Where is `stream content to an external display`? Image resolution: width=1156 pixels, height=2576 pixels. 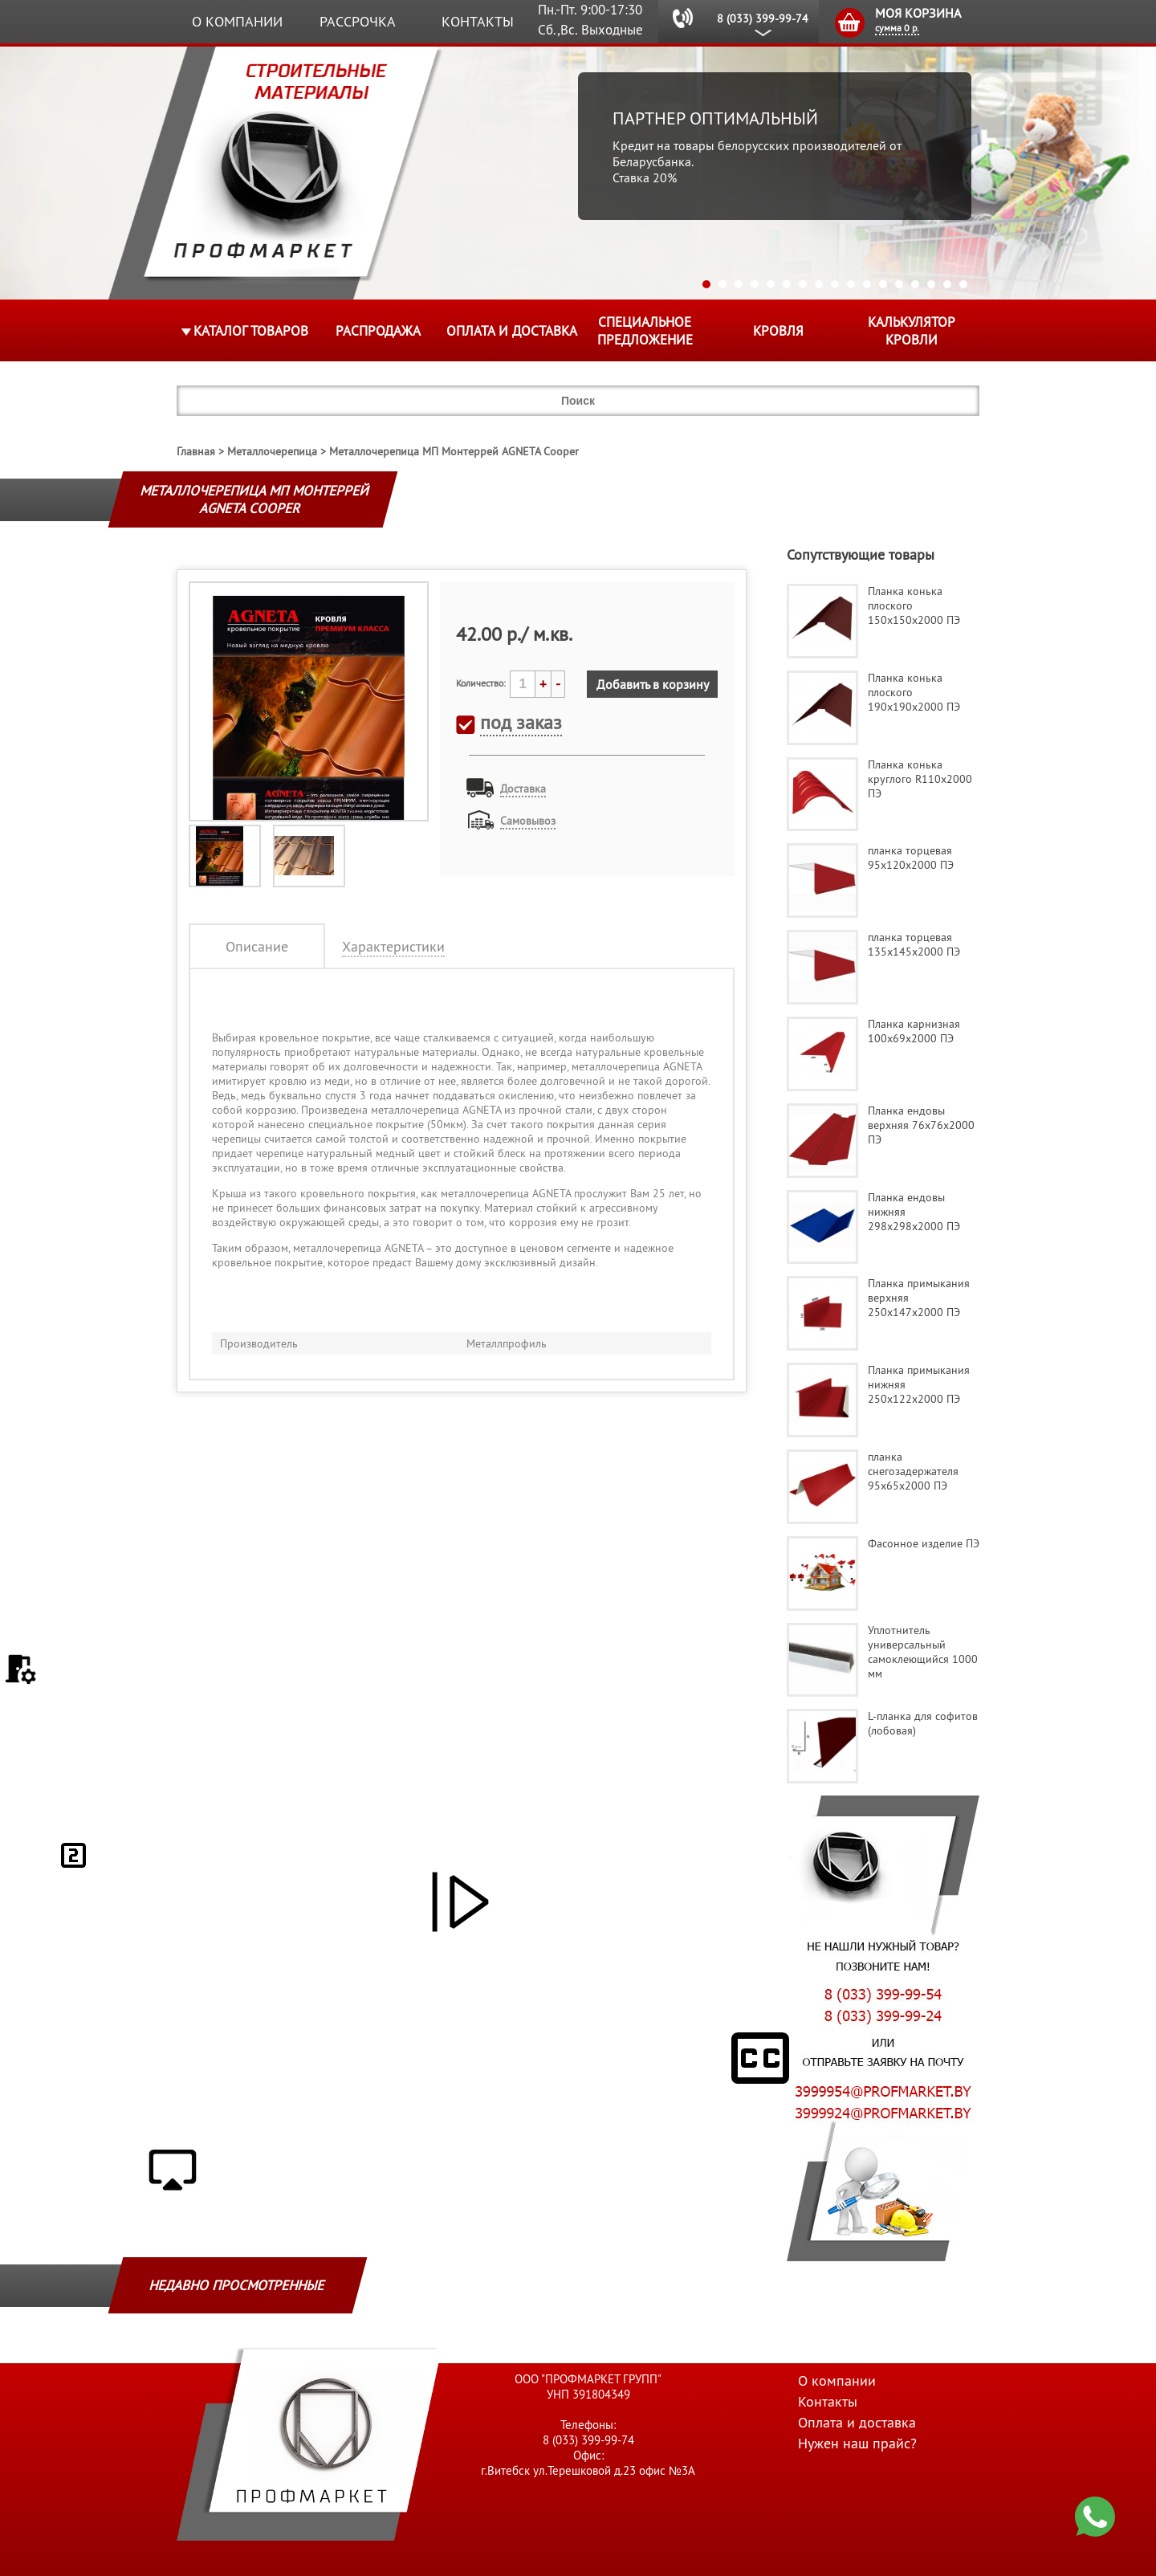
stream content to an external display is located at coordinates (173, 2169).